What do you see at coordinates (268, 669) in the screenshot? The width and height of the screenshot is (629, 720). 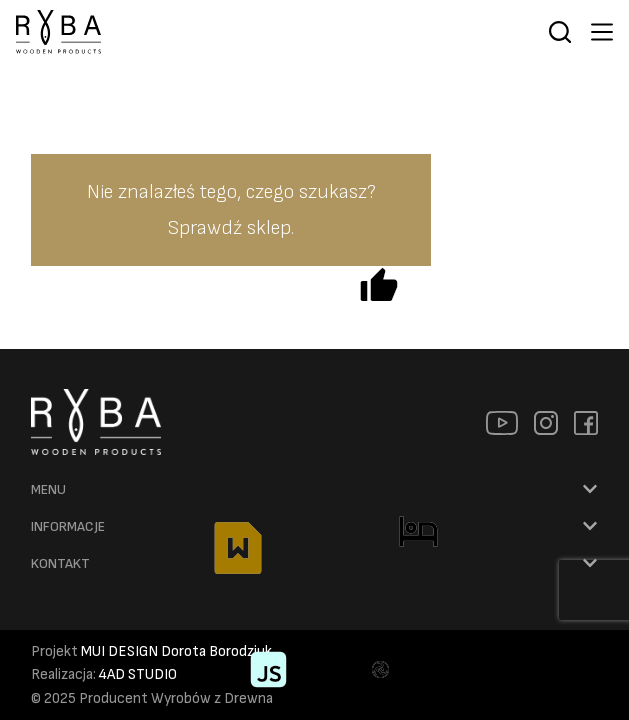 I see `javascript programming language logo` at bounding box center [268, 669].